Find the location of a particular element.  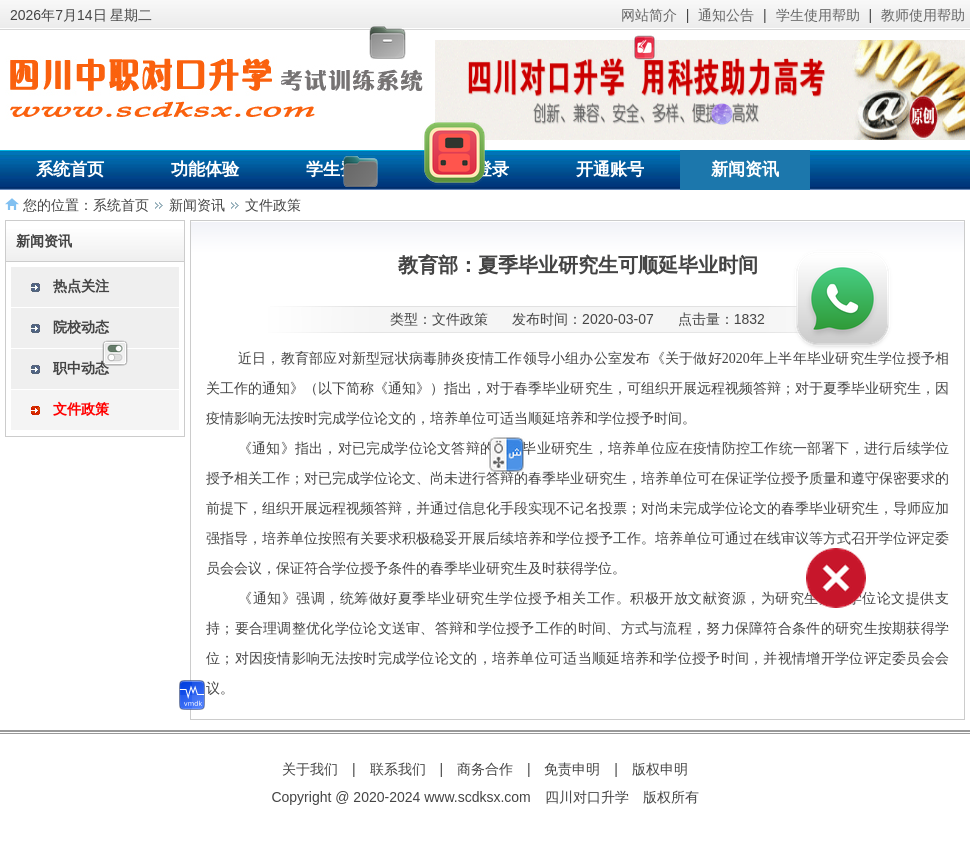

open whatsapp messaging app is located at coordinates (842, 298).